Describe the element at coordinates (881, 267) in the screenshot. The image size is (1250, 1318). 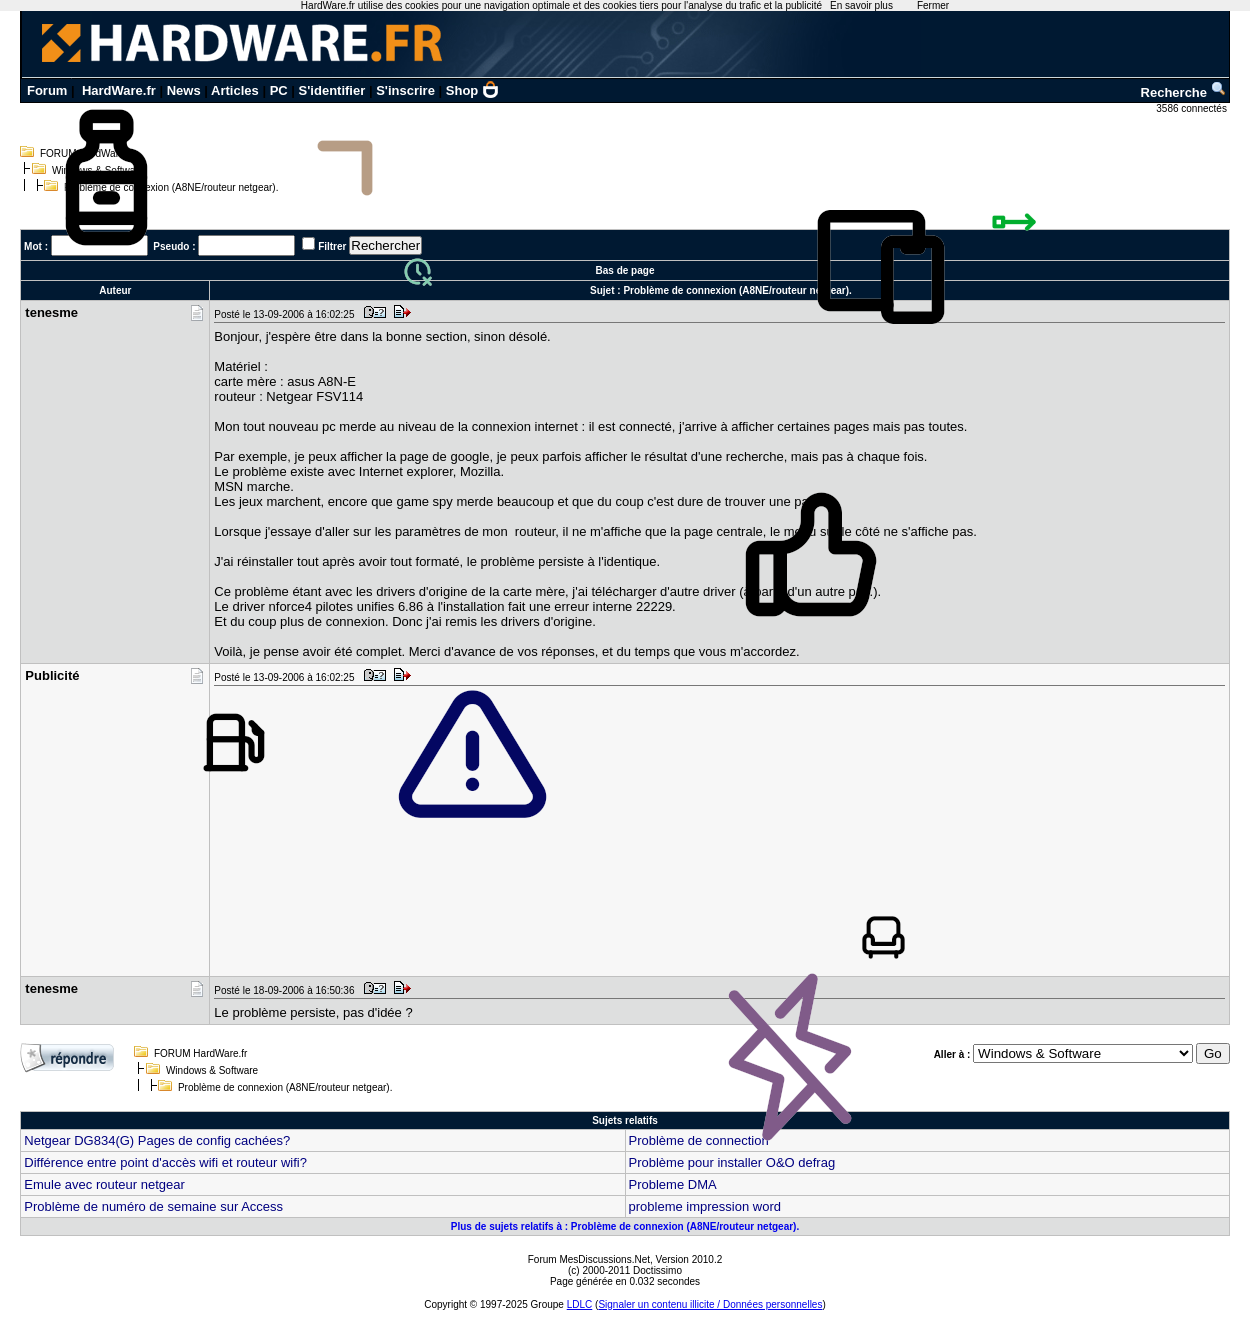
I see `manage connected devices` at that location.